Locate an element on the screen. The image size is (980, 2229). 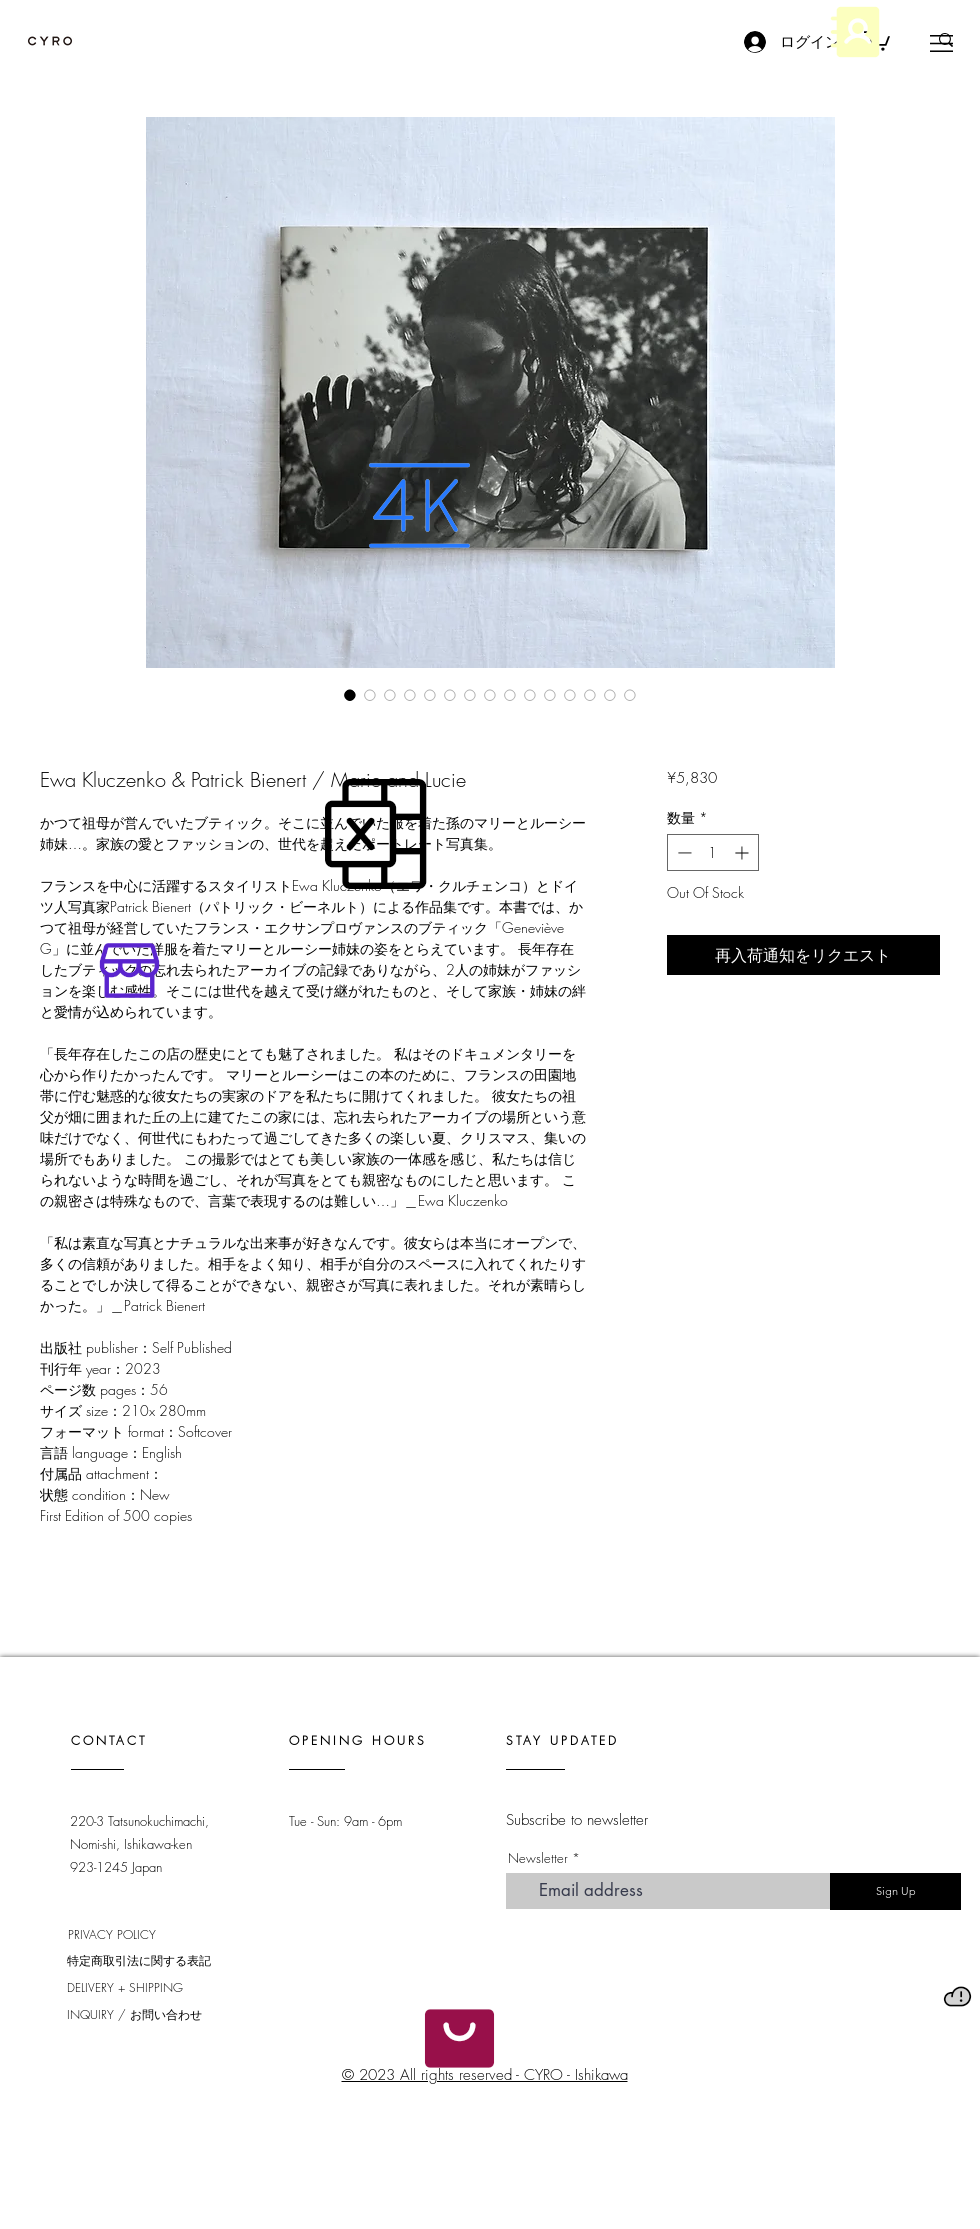
access the online store or marketplace is located at coordinates (129, 970).